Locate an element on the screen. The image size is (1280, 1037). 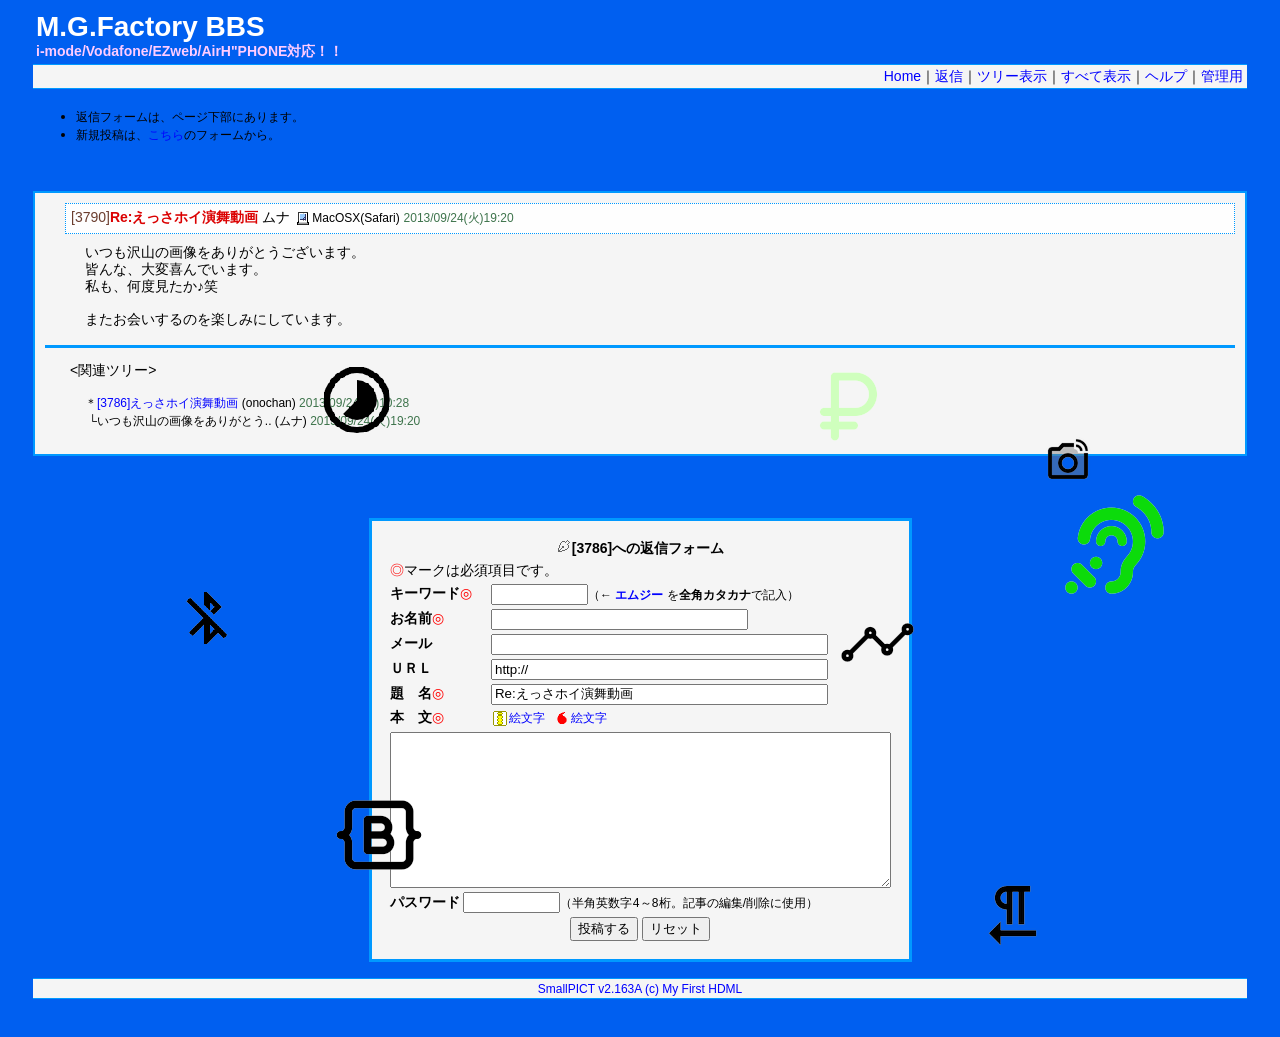
access timelapse camera mode is located at coordinates (357, 400).